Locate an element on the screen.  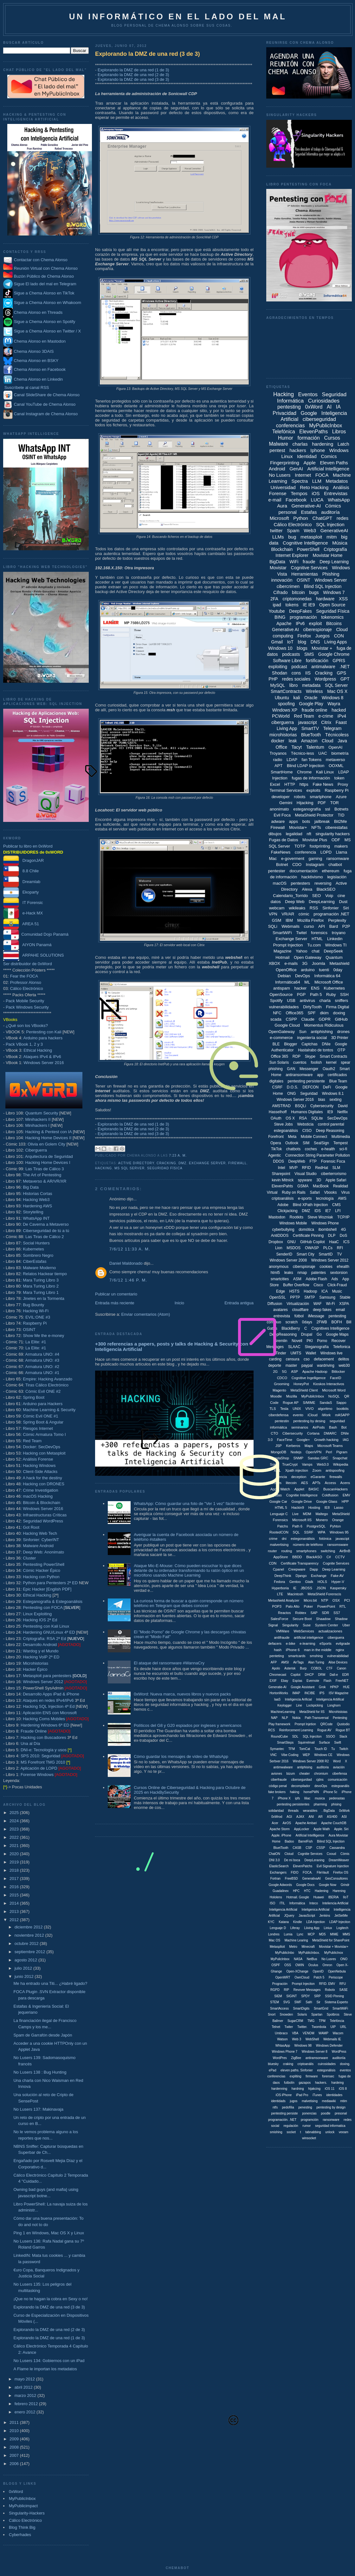
sign out of your account is located at coordinates (150, 1439).